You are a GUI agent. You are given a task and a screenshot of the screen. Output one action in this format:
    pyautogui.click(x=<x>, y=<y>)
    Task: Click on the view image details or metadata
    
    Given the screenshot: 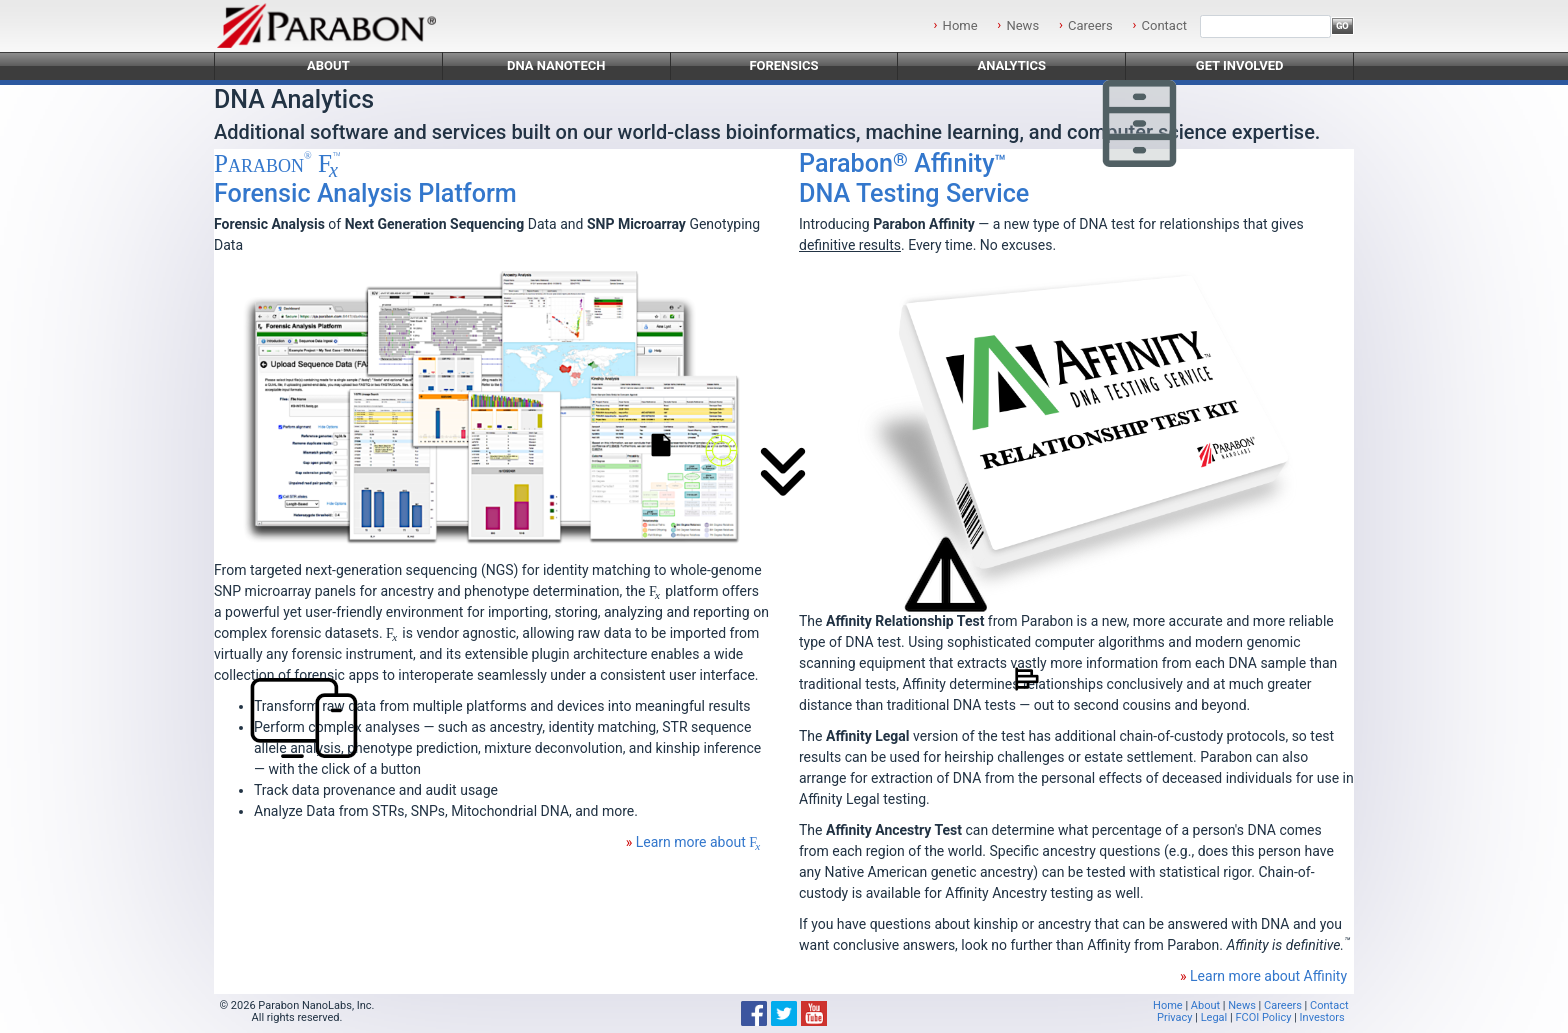 What is the action you would take?
    pyautogui.click(x=946, y=572)
    